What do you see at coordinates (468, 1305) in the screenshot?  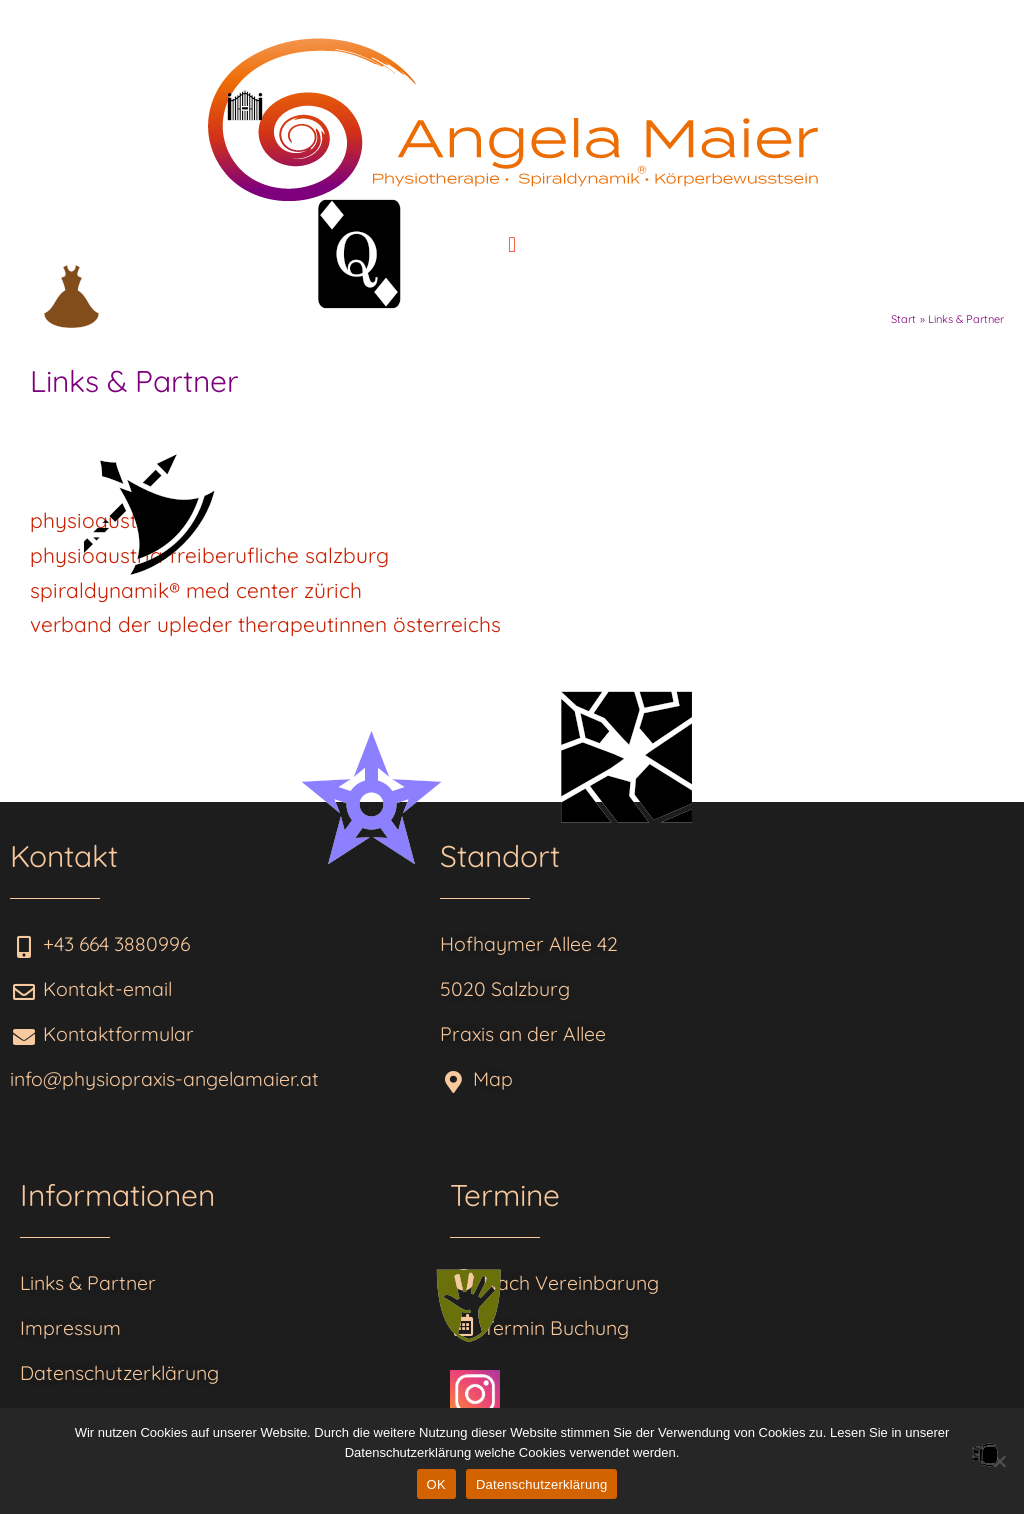 I see `indicates a blocked or restricted action` at bounding box center [468, 1305].